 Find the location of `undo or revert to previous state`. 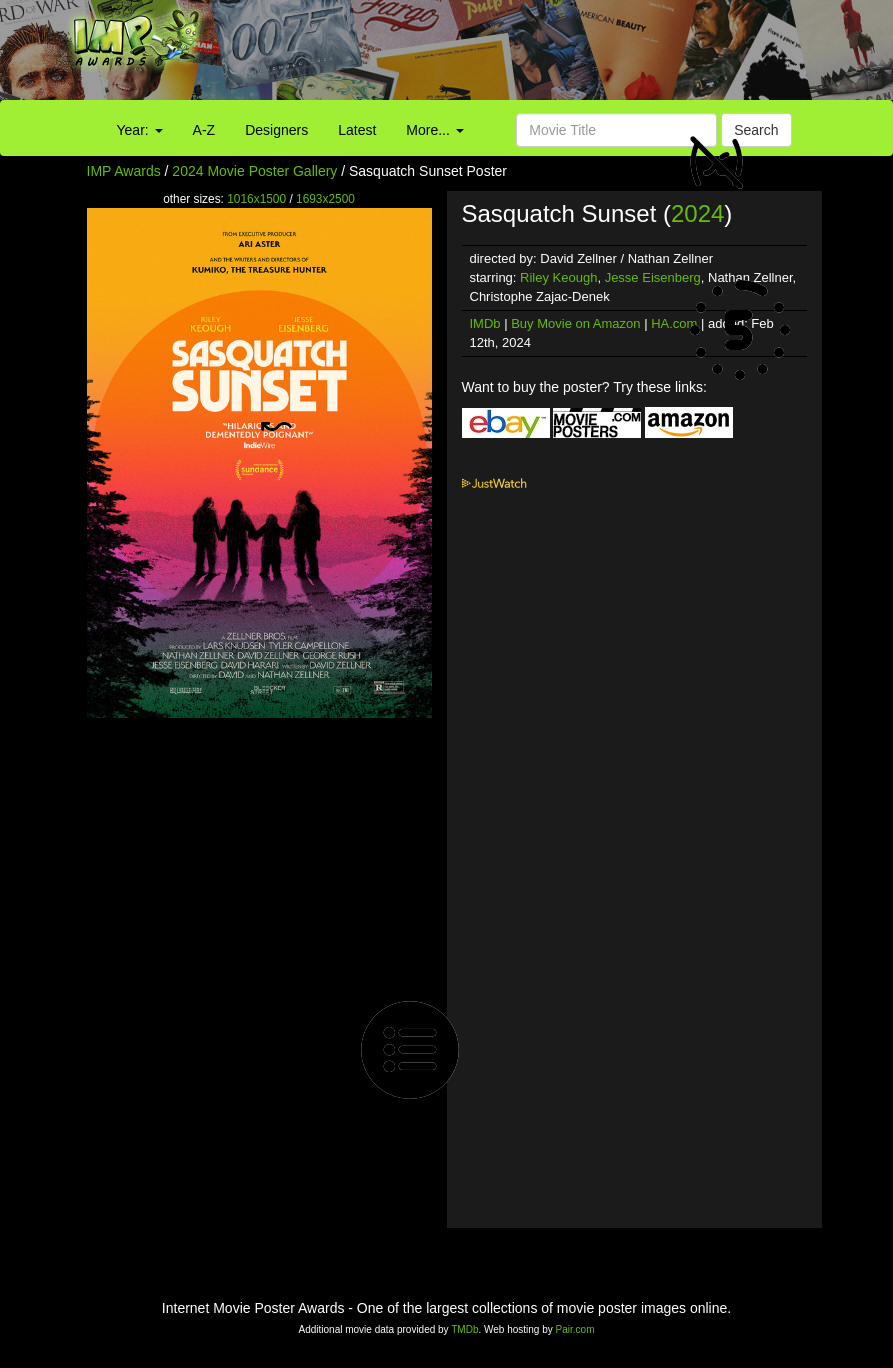

undo or revert to previous state is located at coordinates (276, 426).